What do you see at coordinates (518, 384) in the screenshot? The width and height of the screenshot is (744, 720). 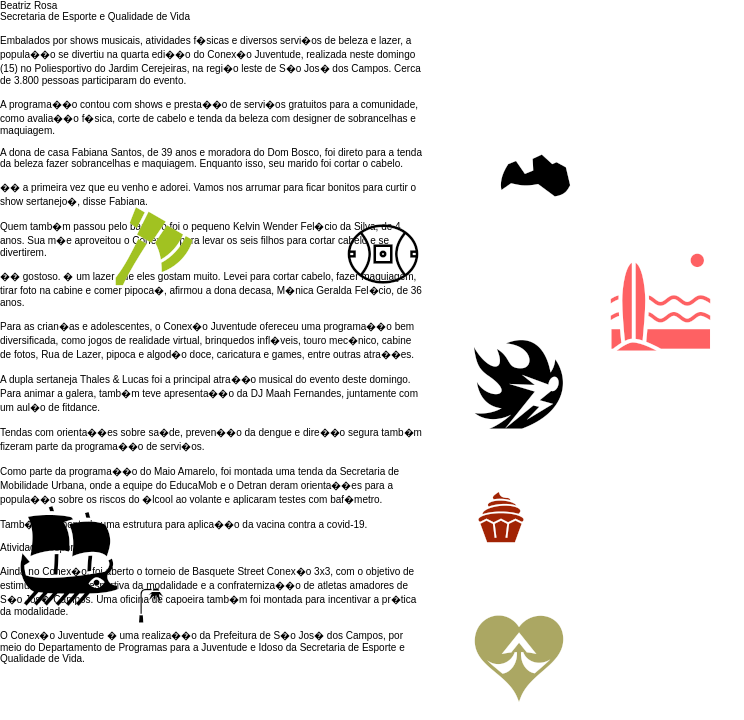 I see `activate speed boost or sprint ability` at bounding box center [518, 384].